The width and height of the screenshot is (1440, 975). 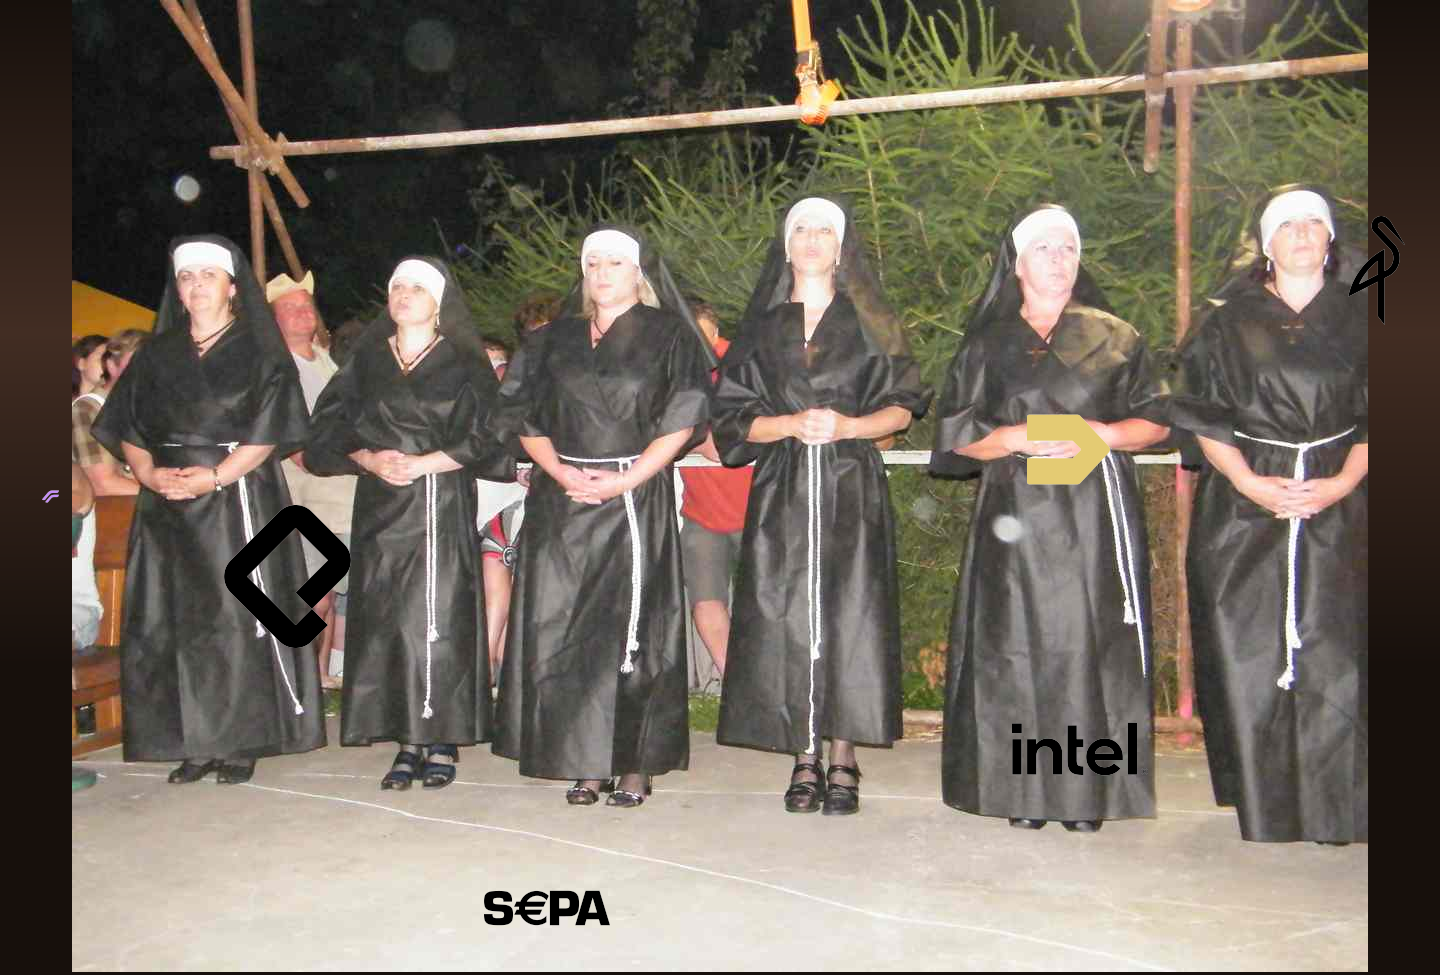 I want to click on indicates SEPA payment method available, so click(x=547, y=908).